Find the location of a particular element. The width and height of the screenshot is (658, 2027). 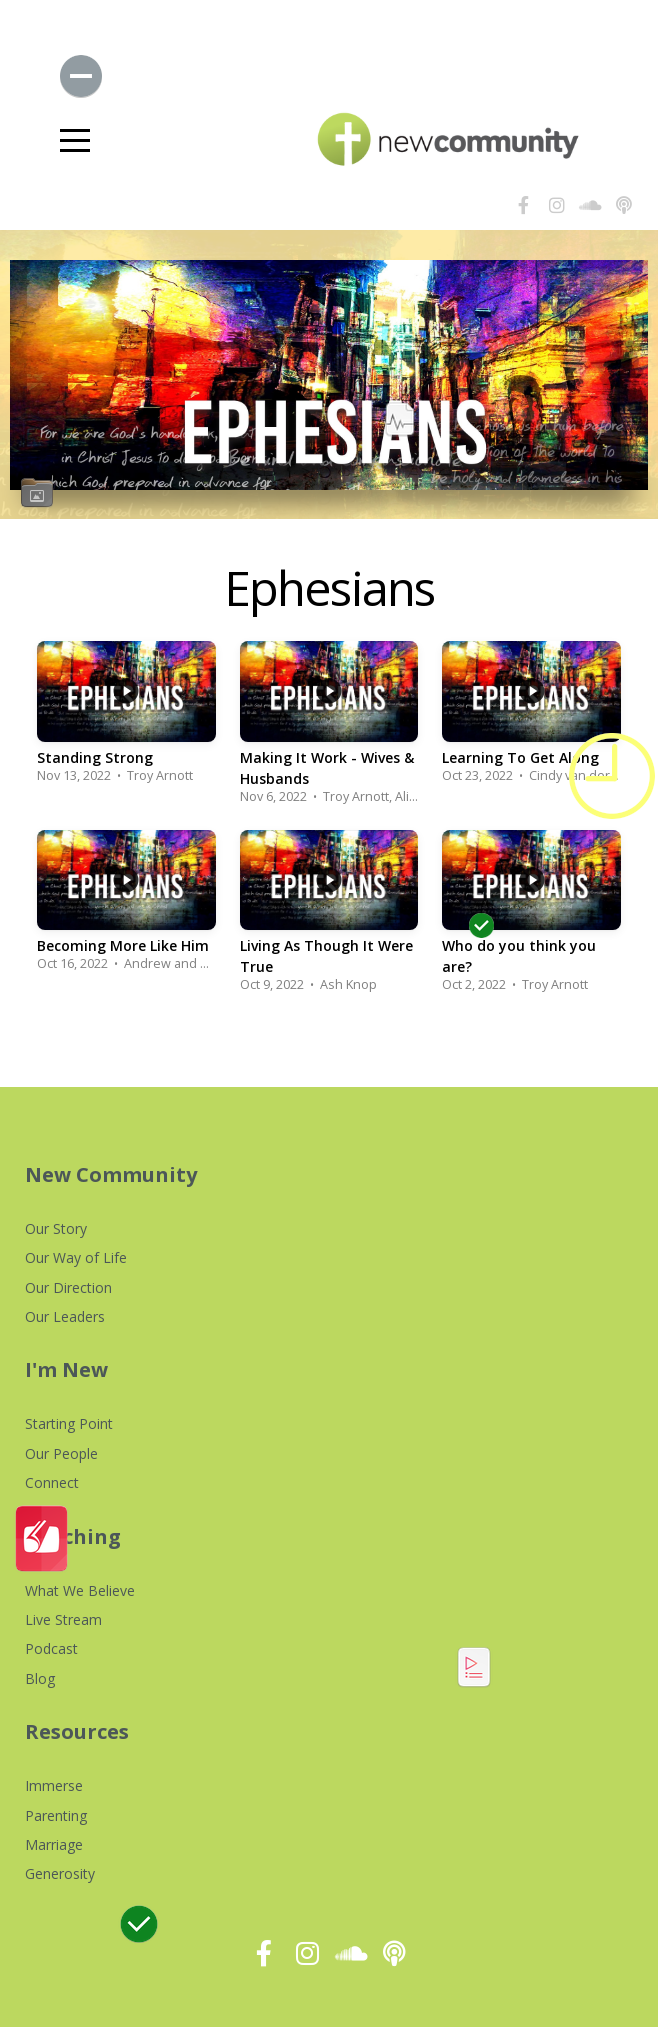

dropbox sync completed successfully is located at coordinates (139, 1924).